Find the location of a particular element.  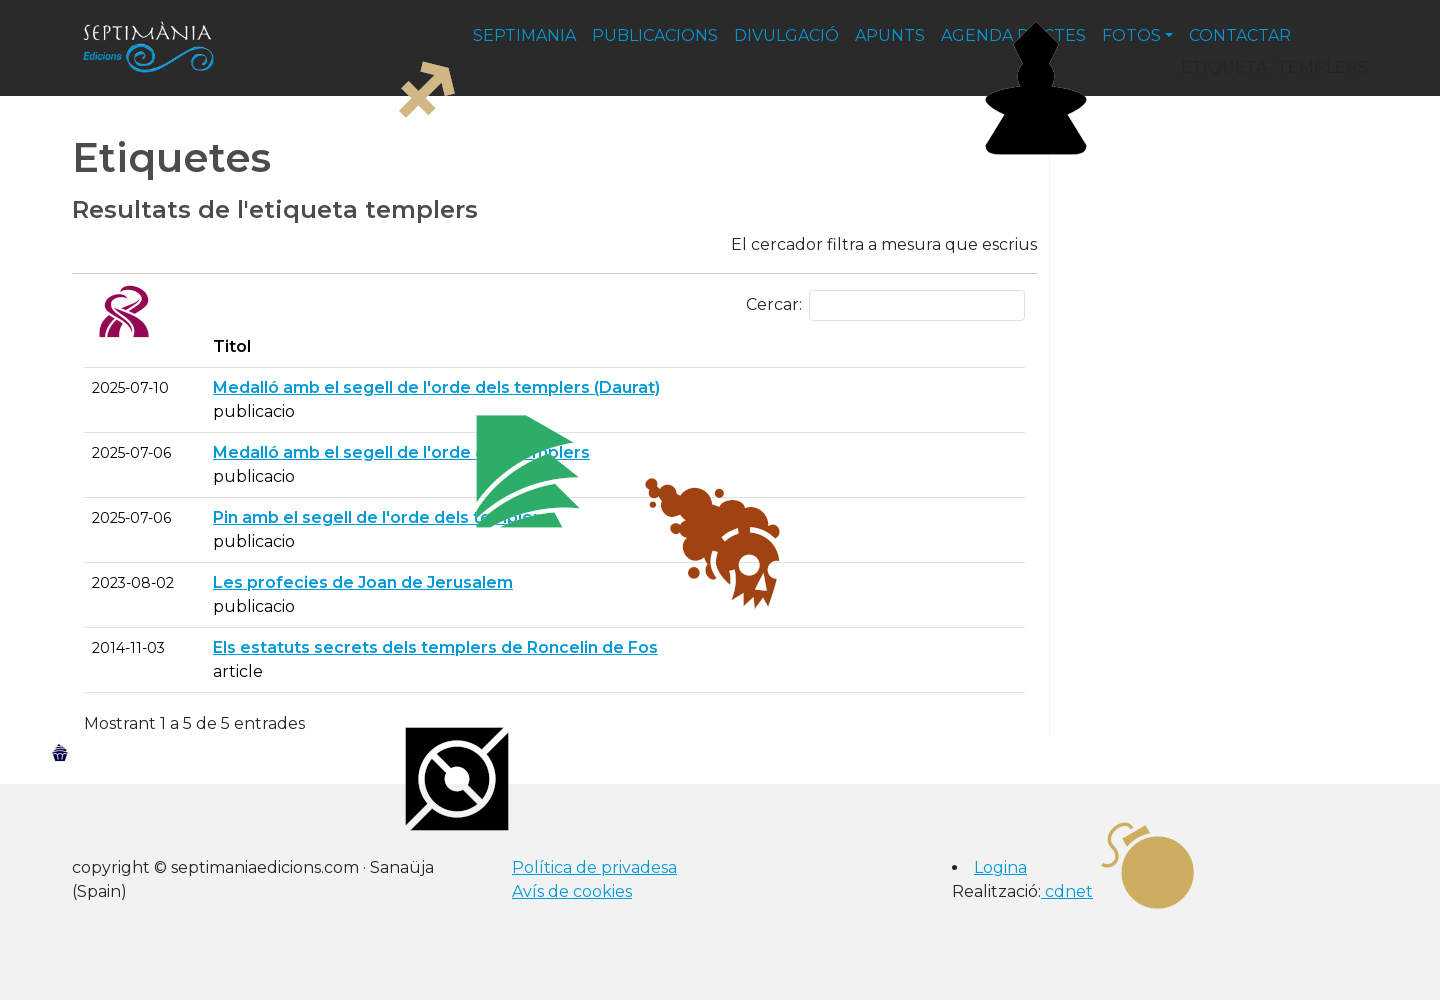

an inactive or disarmed bomb item is located at coordinates (1148, 865).